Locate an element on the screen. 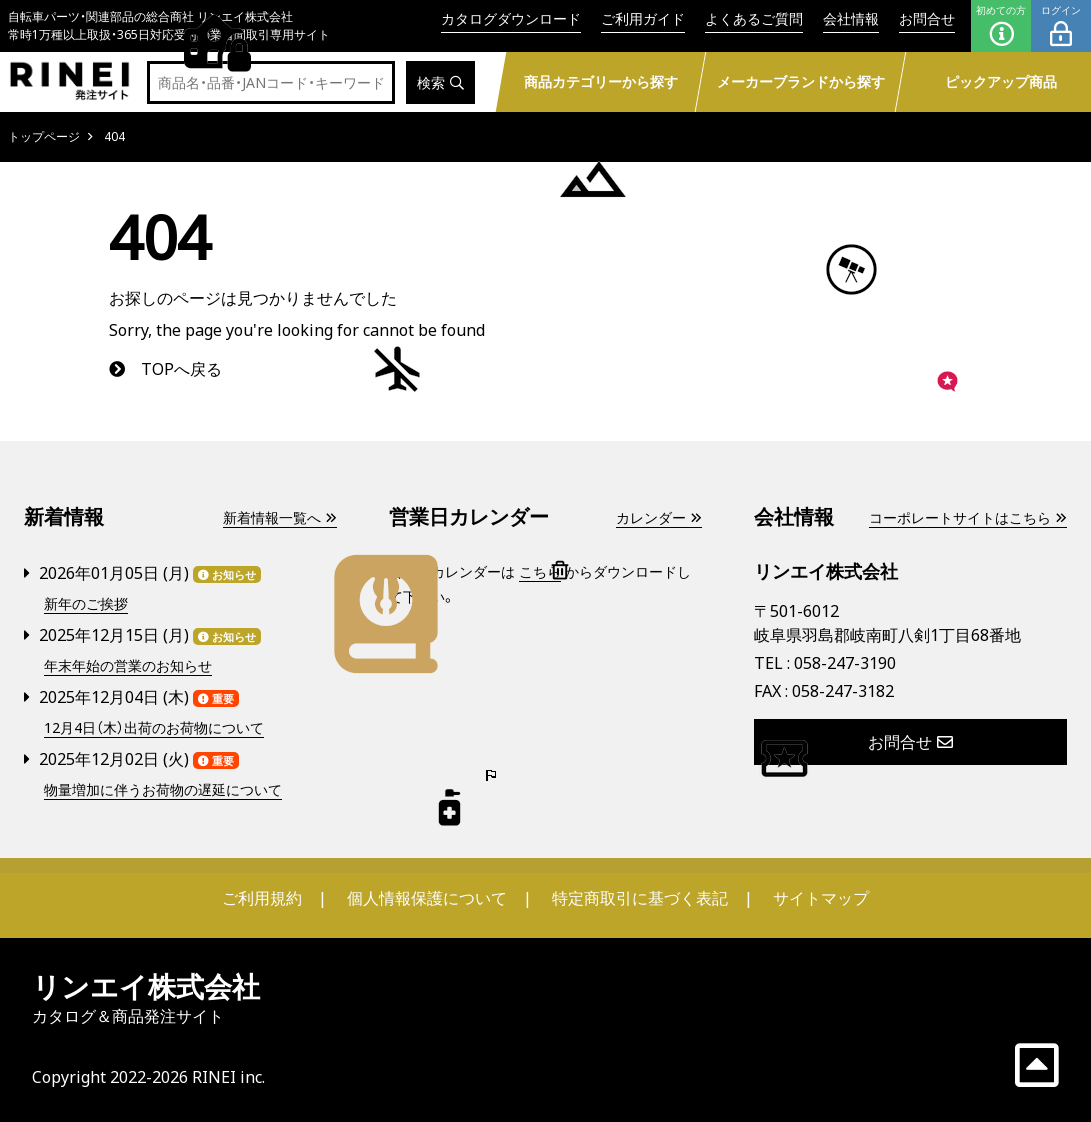 The width and height of the screenshot is (1091, 1122). view local events or activities is located at coordinates (784, 758).